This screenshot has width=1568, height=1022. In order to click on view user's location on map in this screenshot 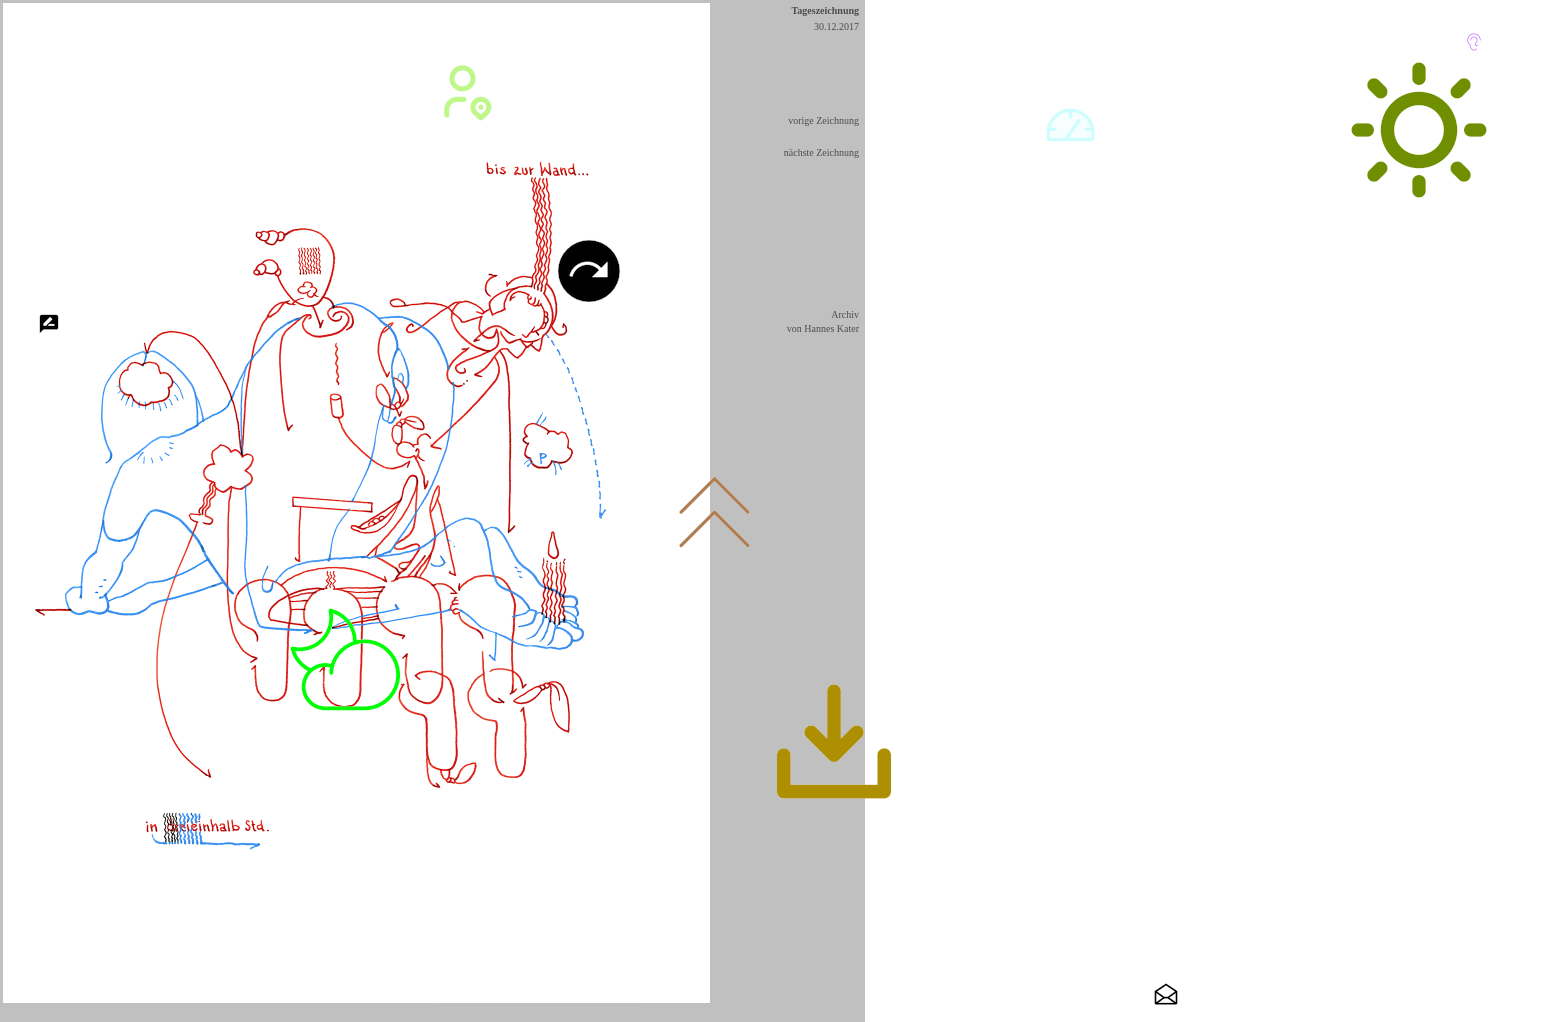, I will do `click(462, 91)`.